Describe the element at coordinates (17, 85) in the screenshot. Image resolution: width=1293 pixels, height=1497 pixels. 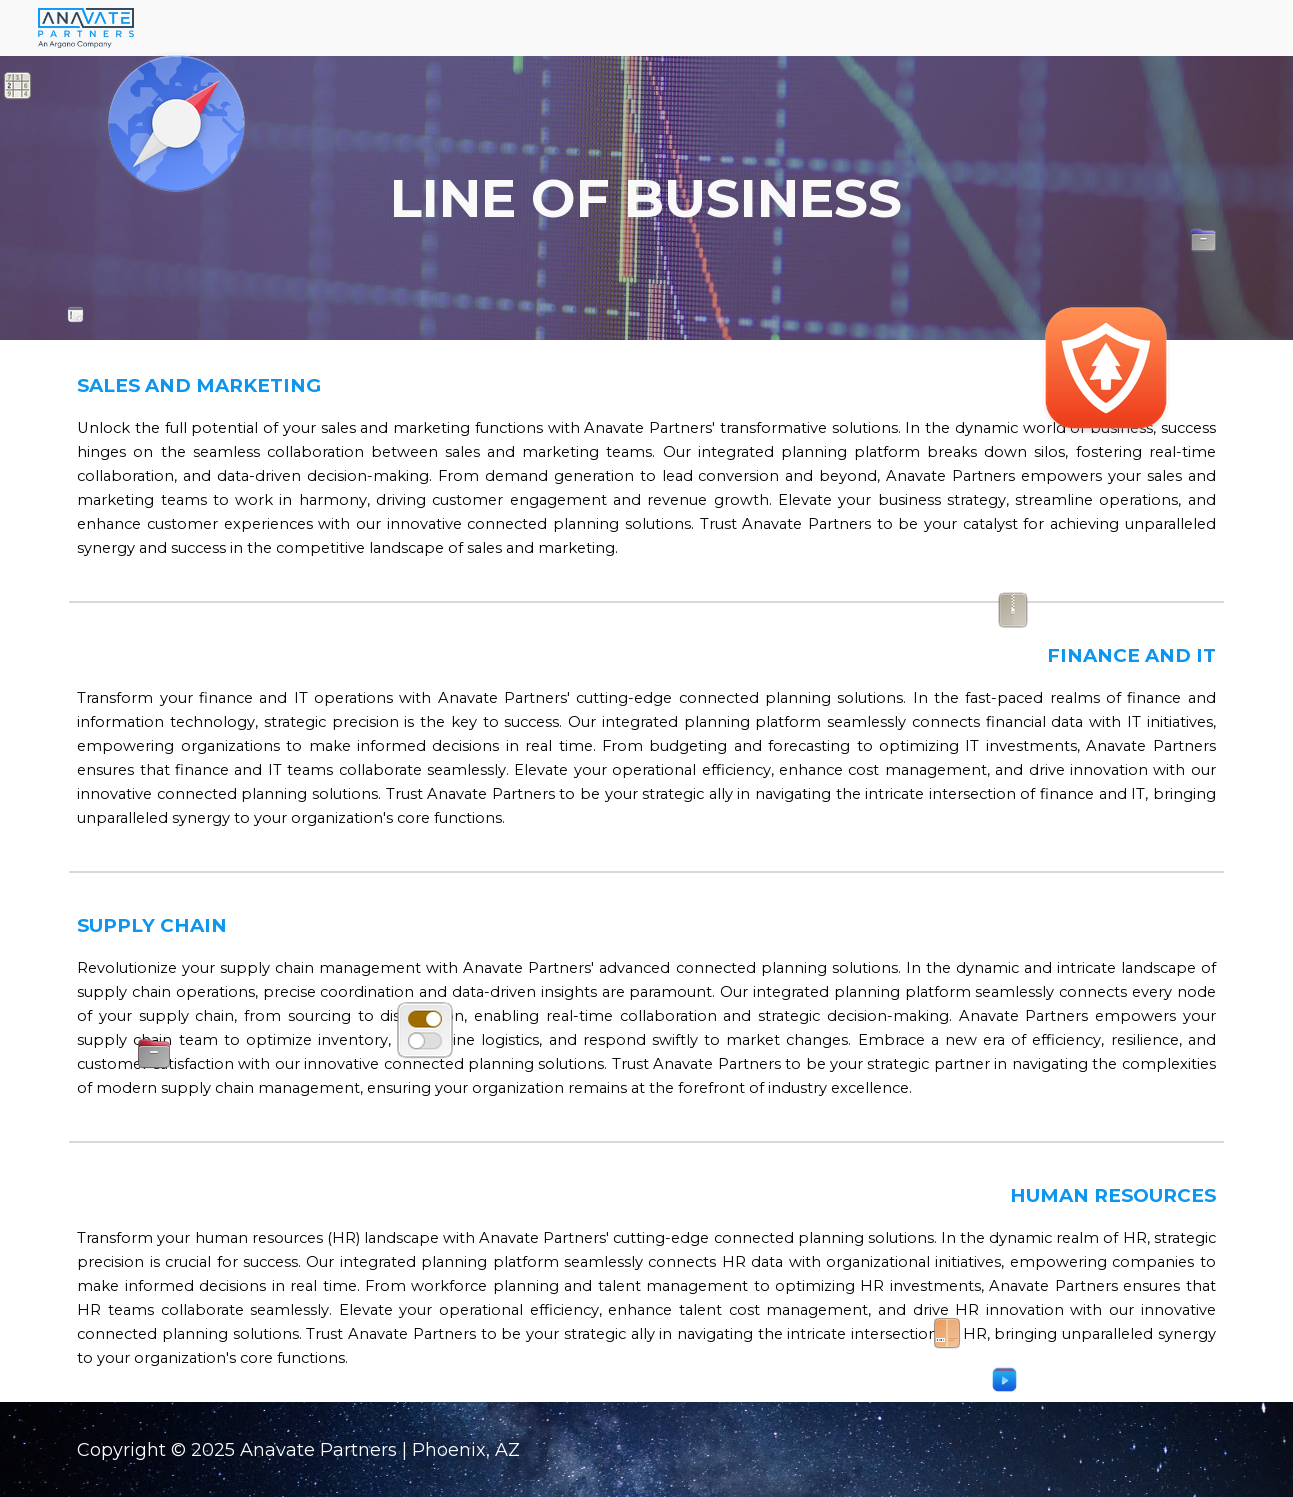
I see `open sudoku puzzle game` at that location.